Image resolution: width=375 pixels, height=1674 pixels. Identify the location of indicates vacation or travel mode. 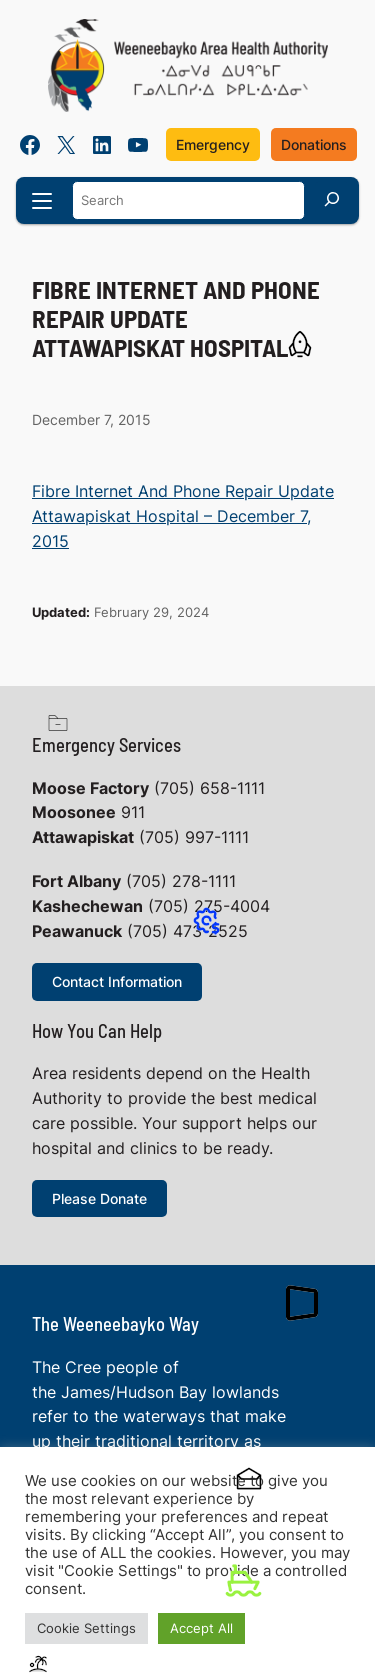
(38, 1664).